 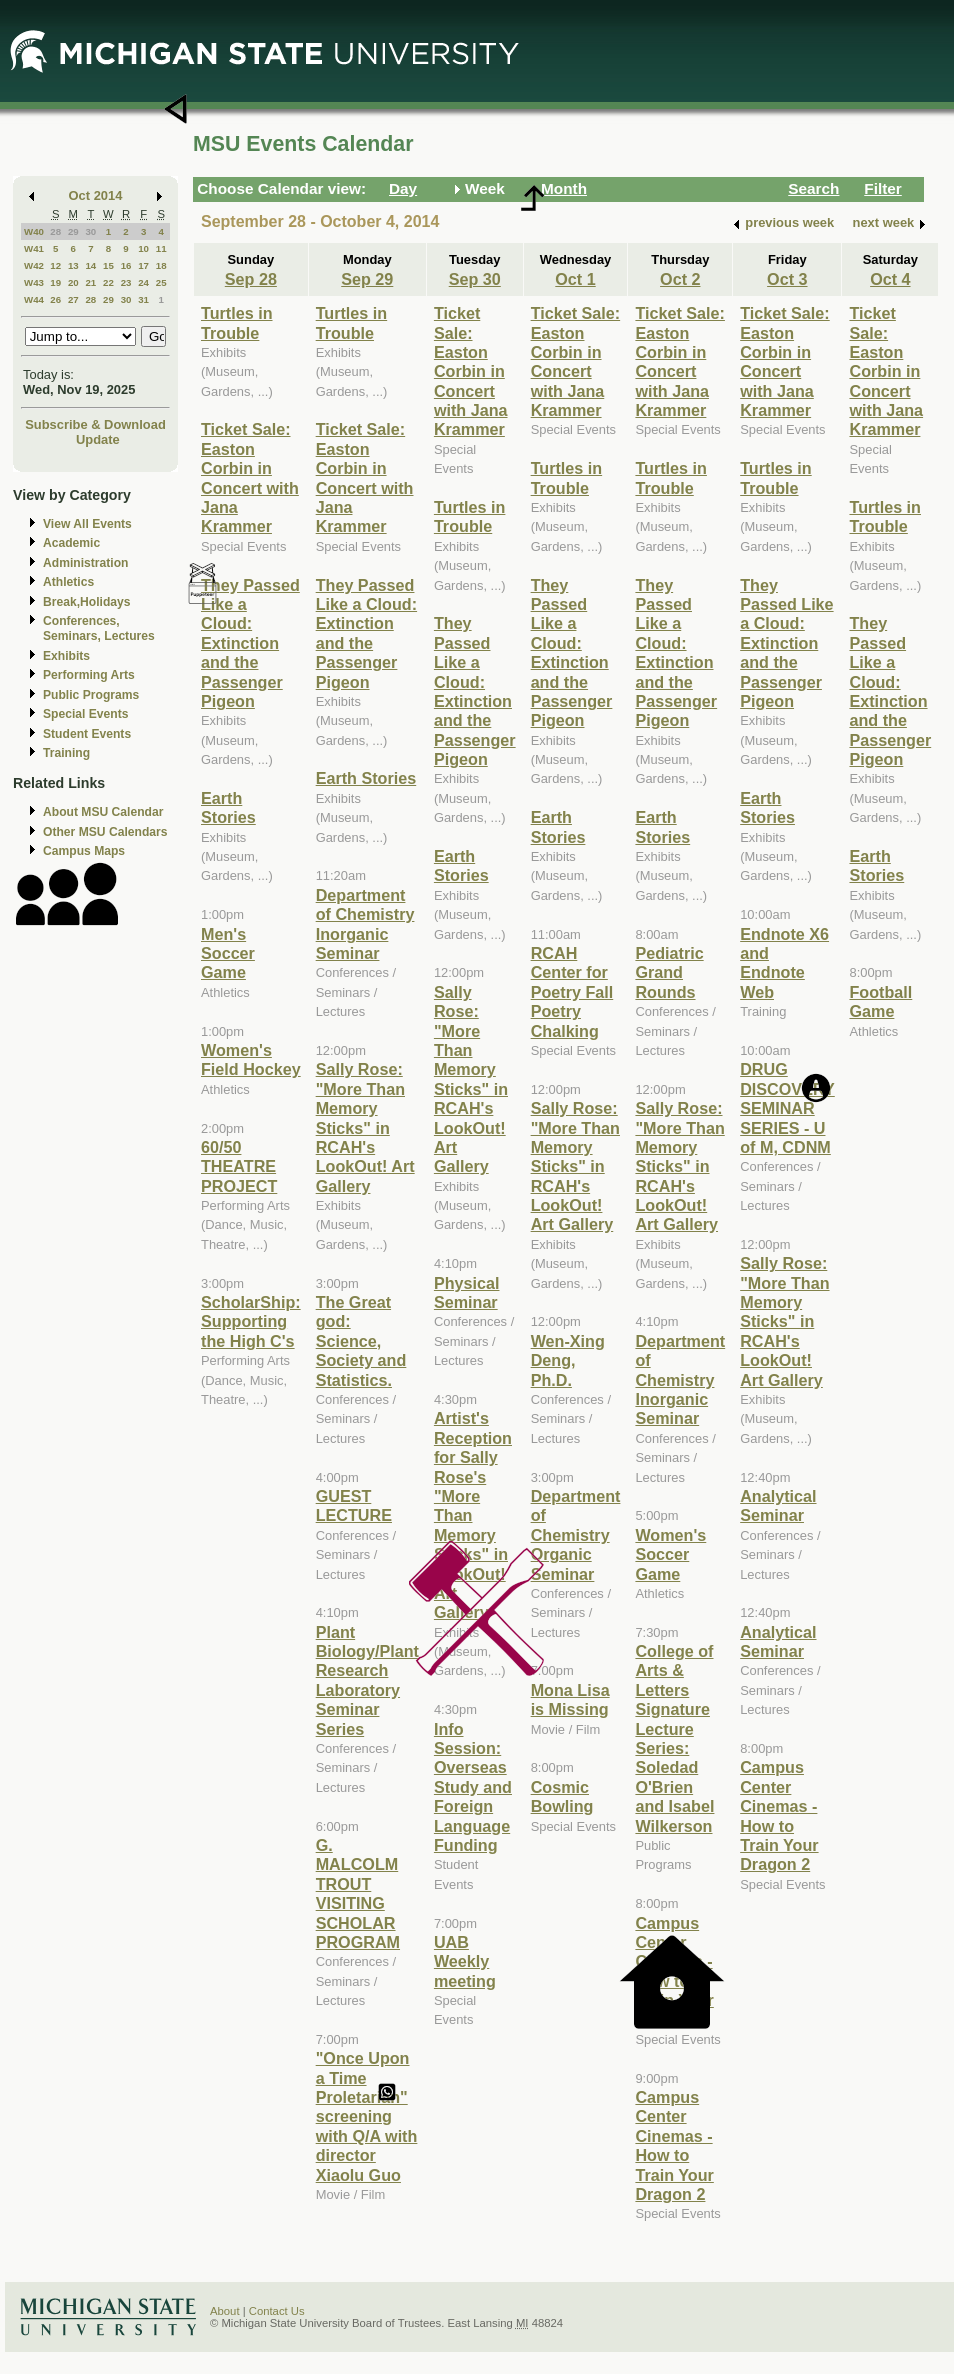 What do you see at coordinates (476, 1608) in the screenshot?
I see `textpattern CMS logo` at bounding box center [476, 1608].